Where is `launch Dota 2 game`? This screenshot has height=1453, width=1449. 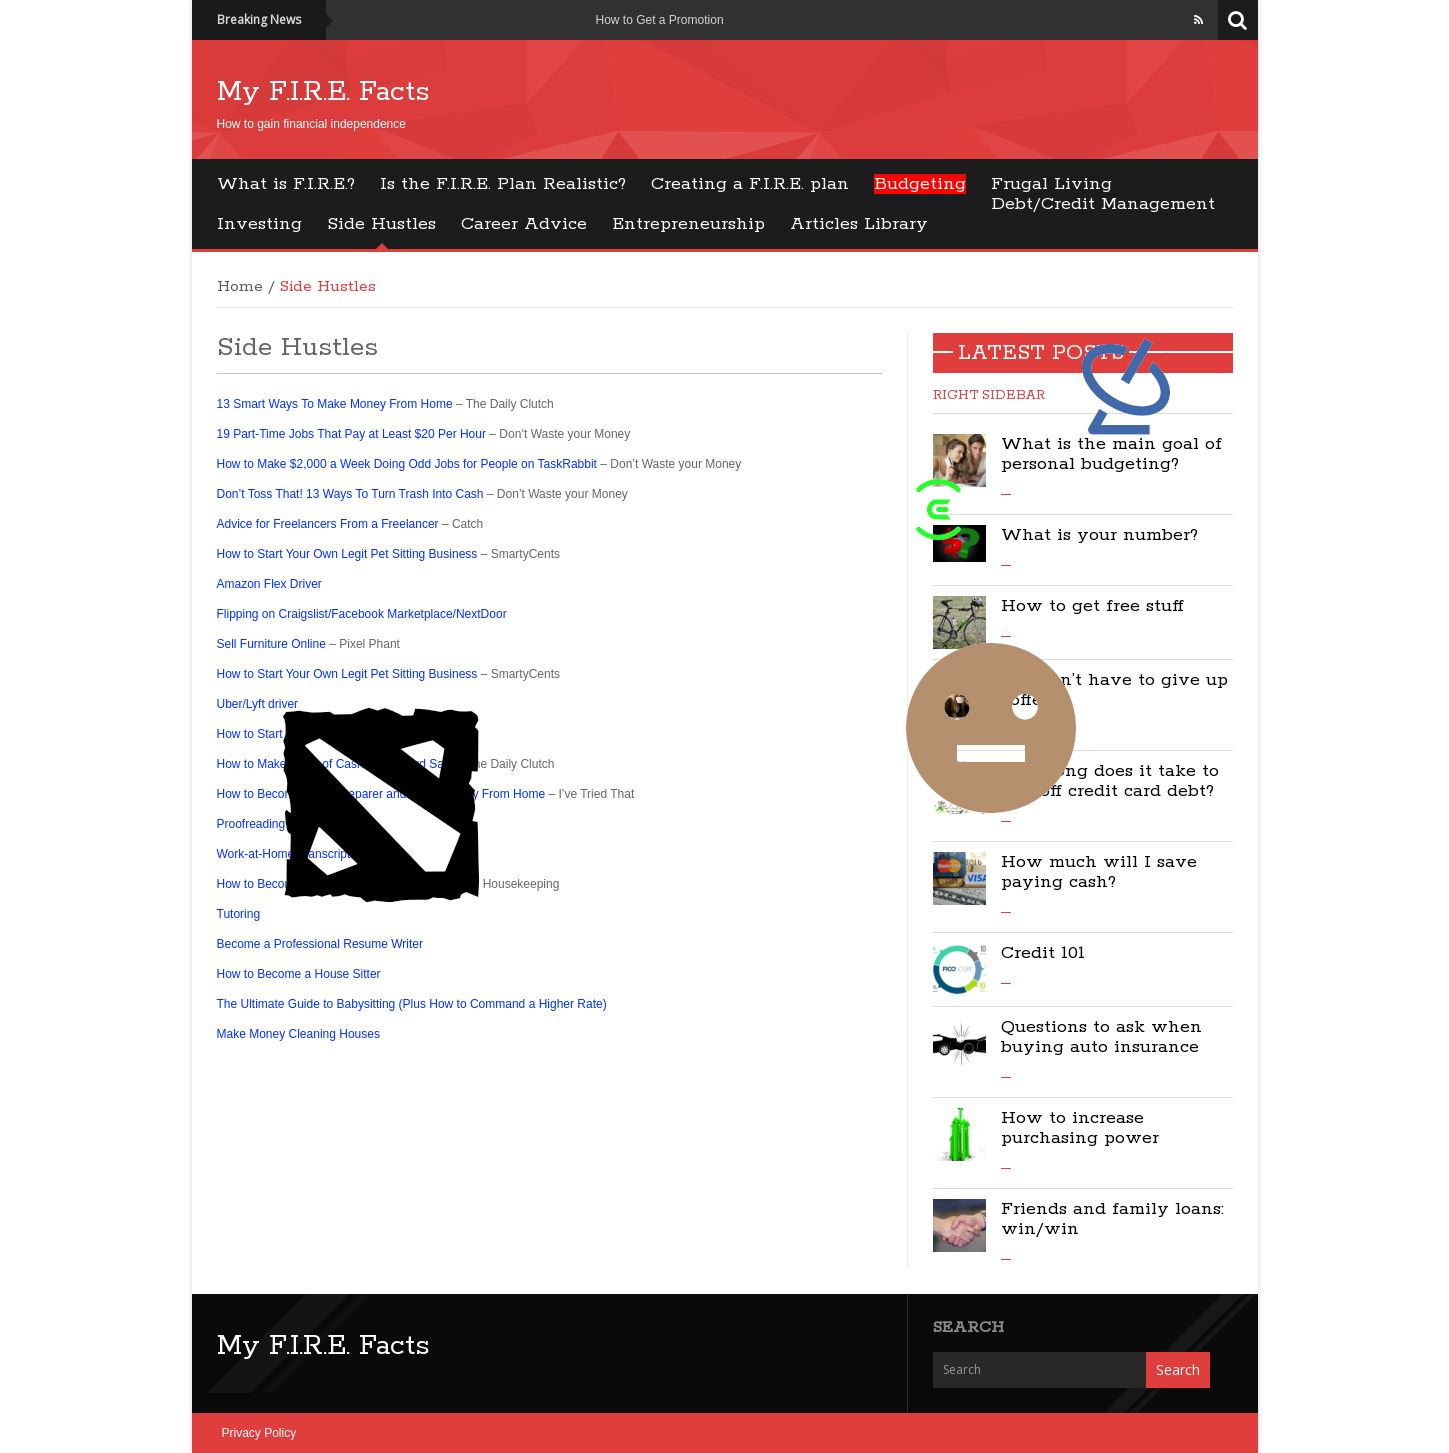
launch Dota 2 game is located at coordinates (381, 805).